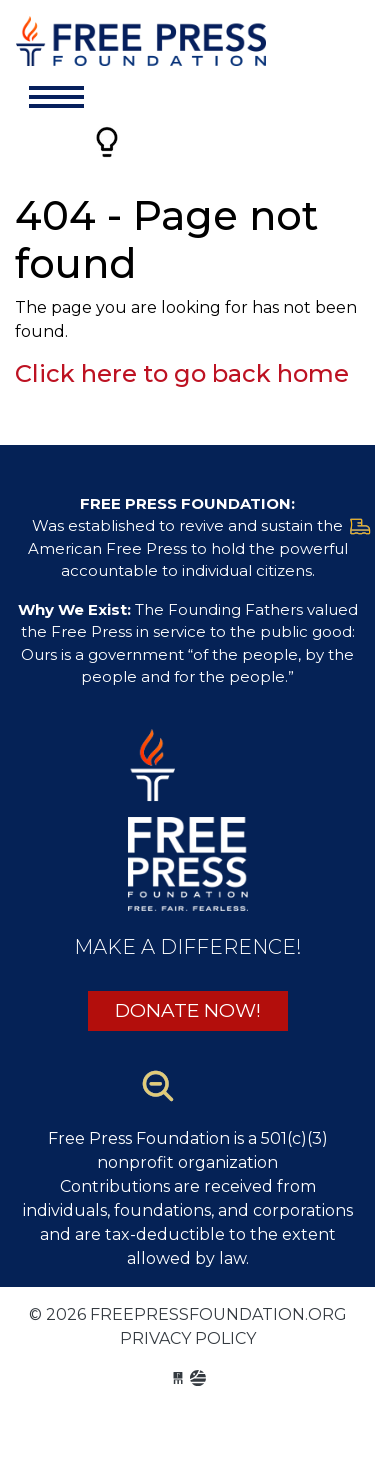  What do you see at coordinates (359, 526) in the screenshot?
I see `select footwear or boot category` at bounding box center [359, 526].